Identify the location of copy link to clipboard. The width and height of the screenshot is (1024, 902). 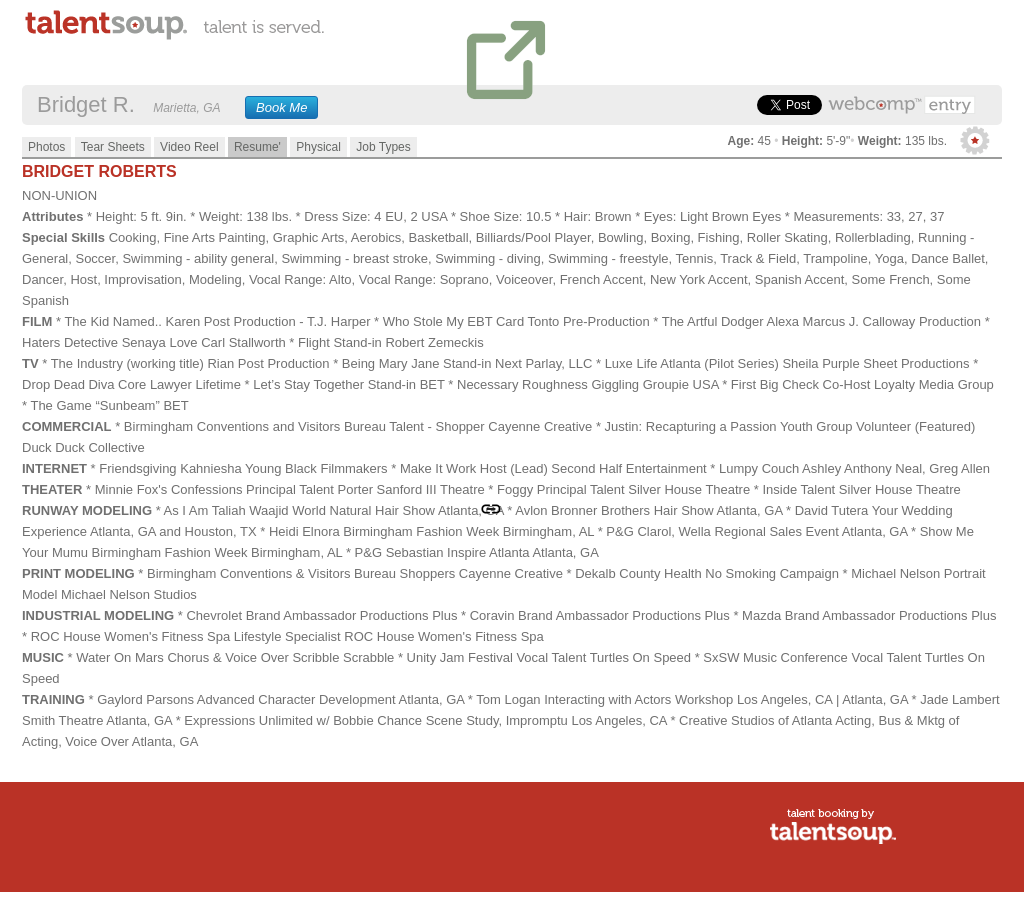
(491, 509).